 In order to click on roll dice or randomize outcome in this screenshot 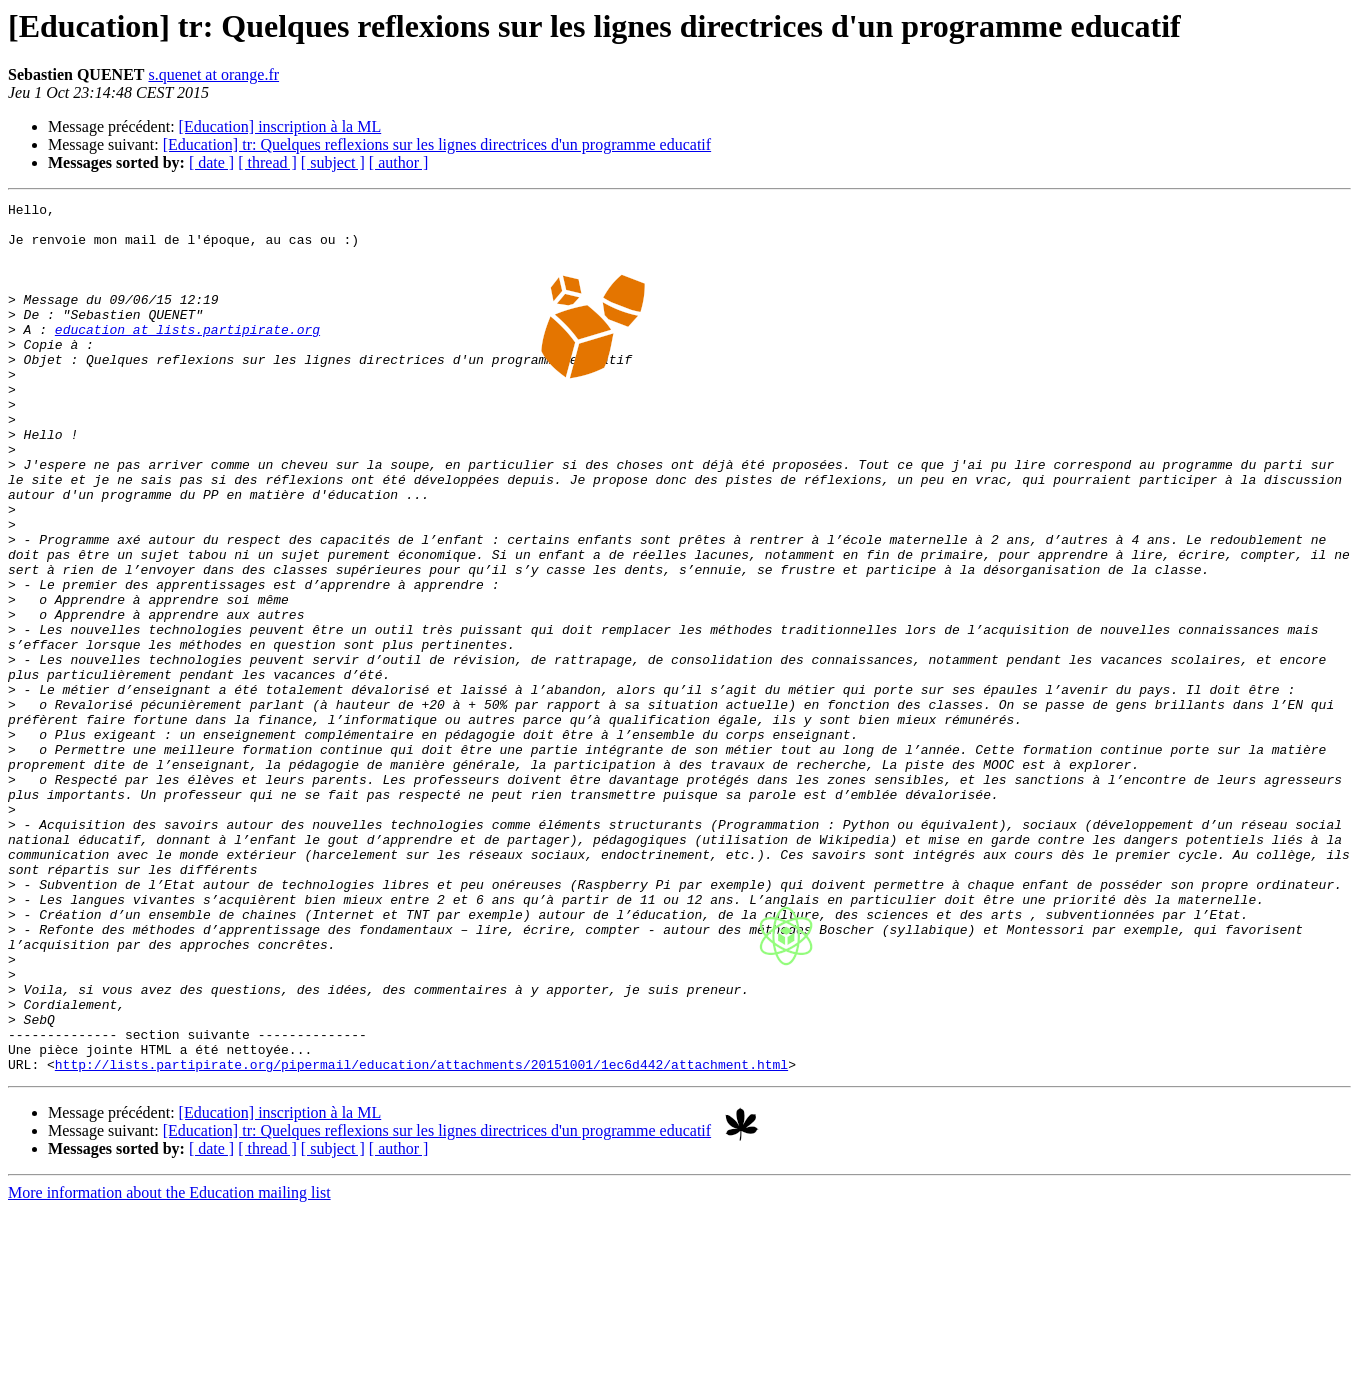, I will do `click(592, 326)`.